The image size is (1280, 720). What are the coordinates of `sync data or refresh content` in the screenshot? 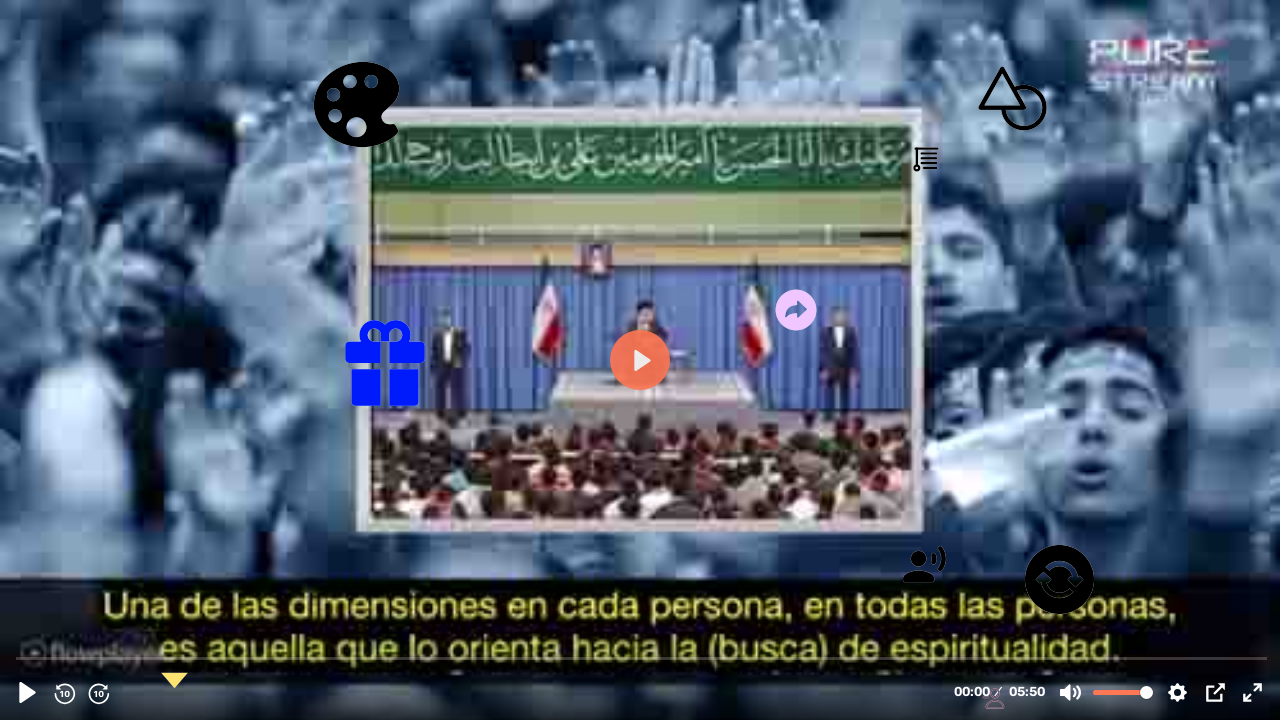 It's located at (1059, 579).